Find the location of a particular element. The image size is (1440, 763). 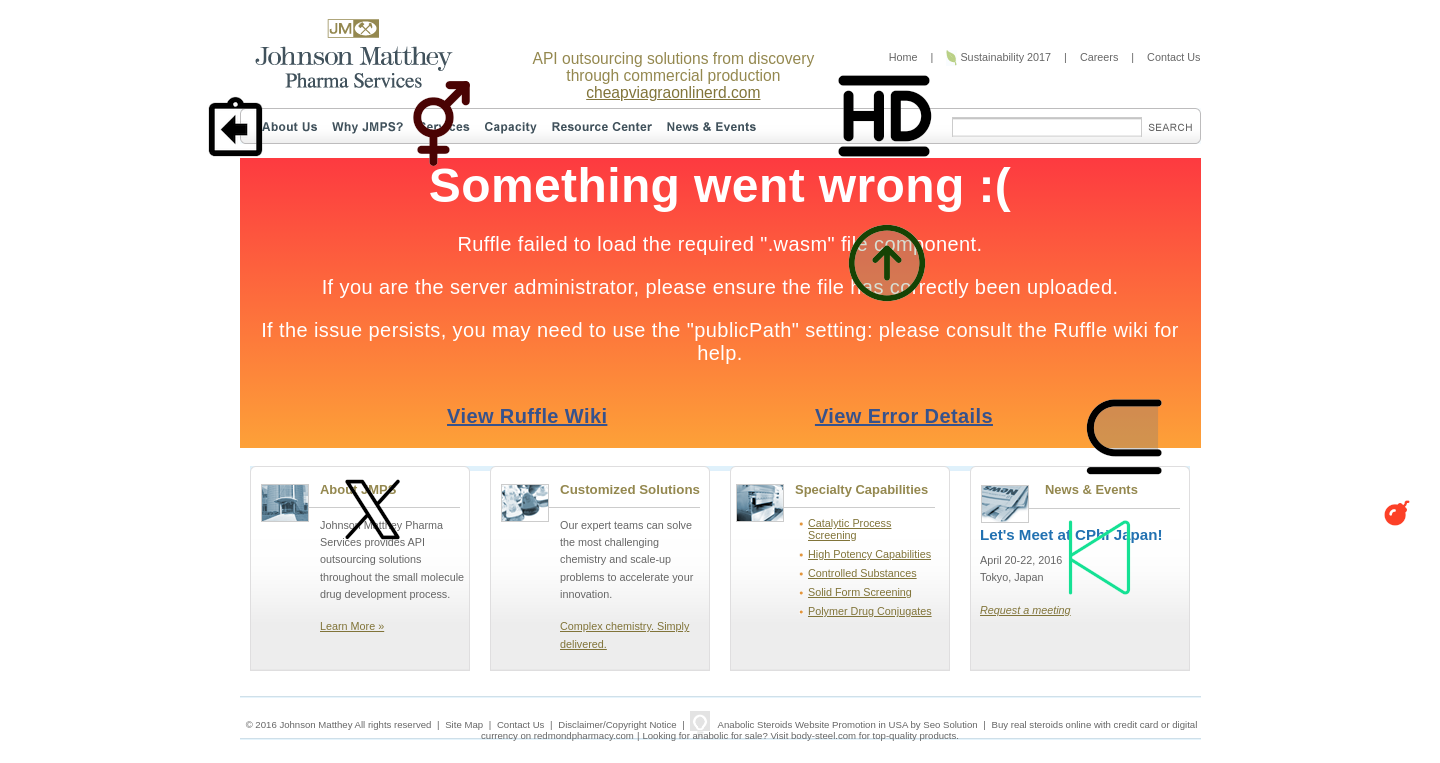

skip to previous track is located at coordinates (1099, 557).